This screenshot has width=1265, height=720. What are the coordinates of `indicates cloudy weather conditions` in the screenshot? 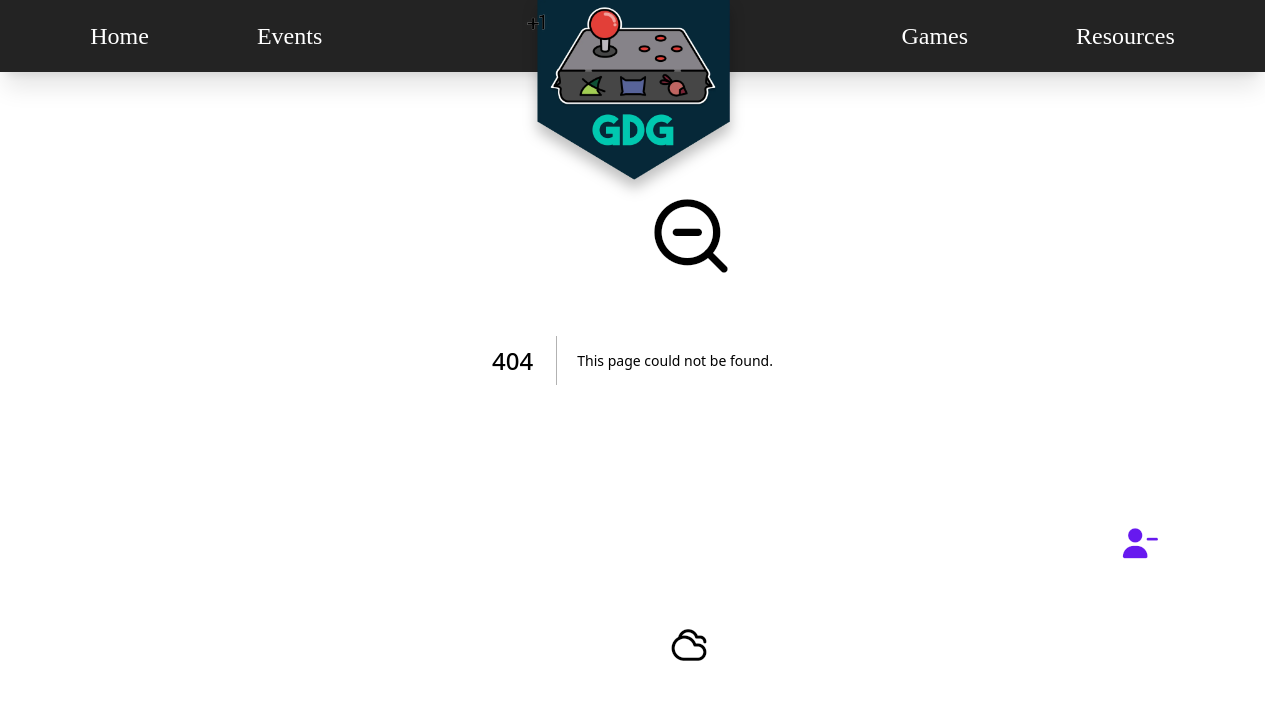 It's located at (689, 645).